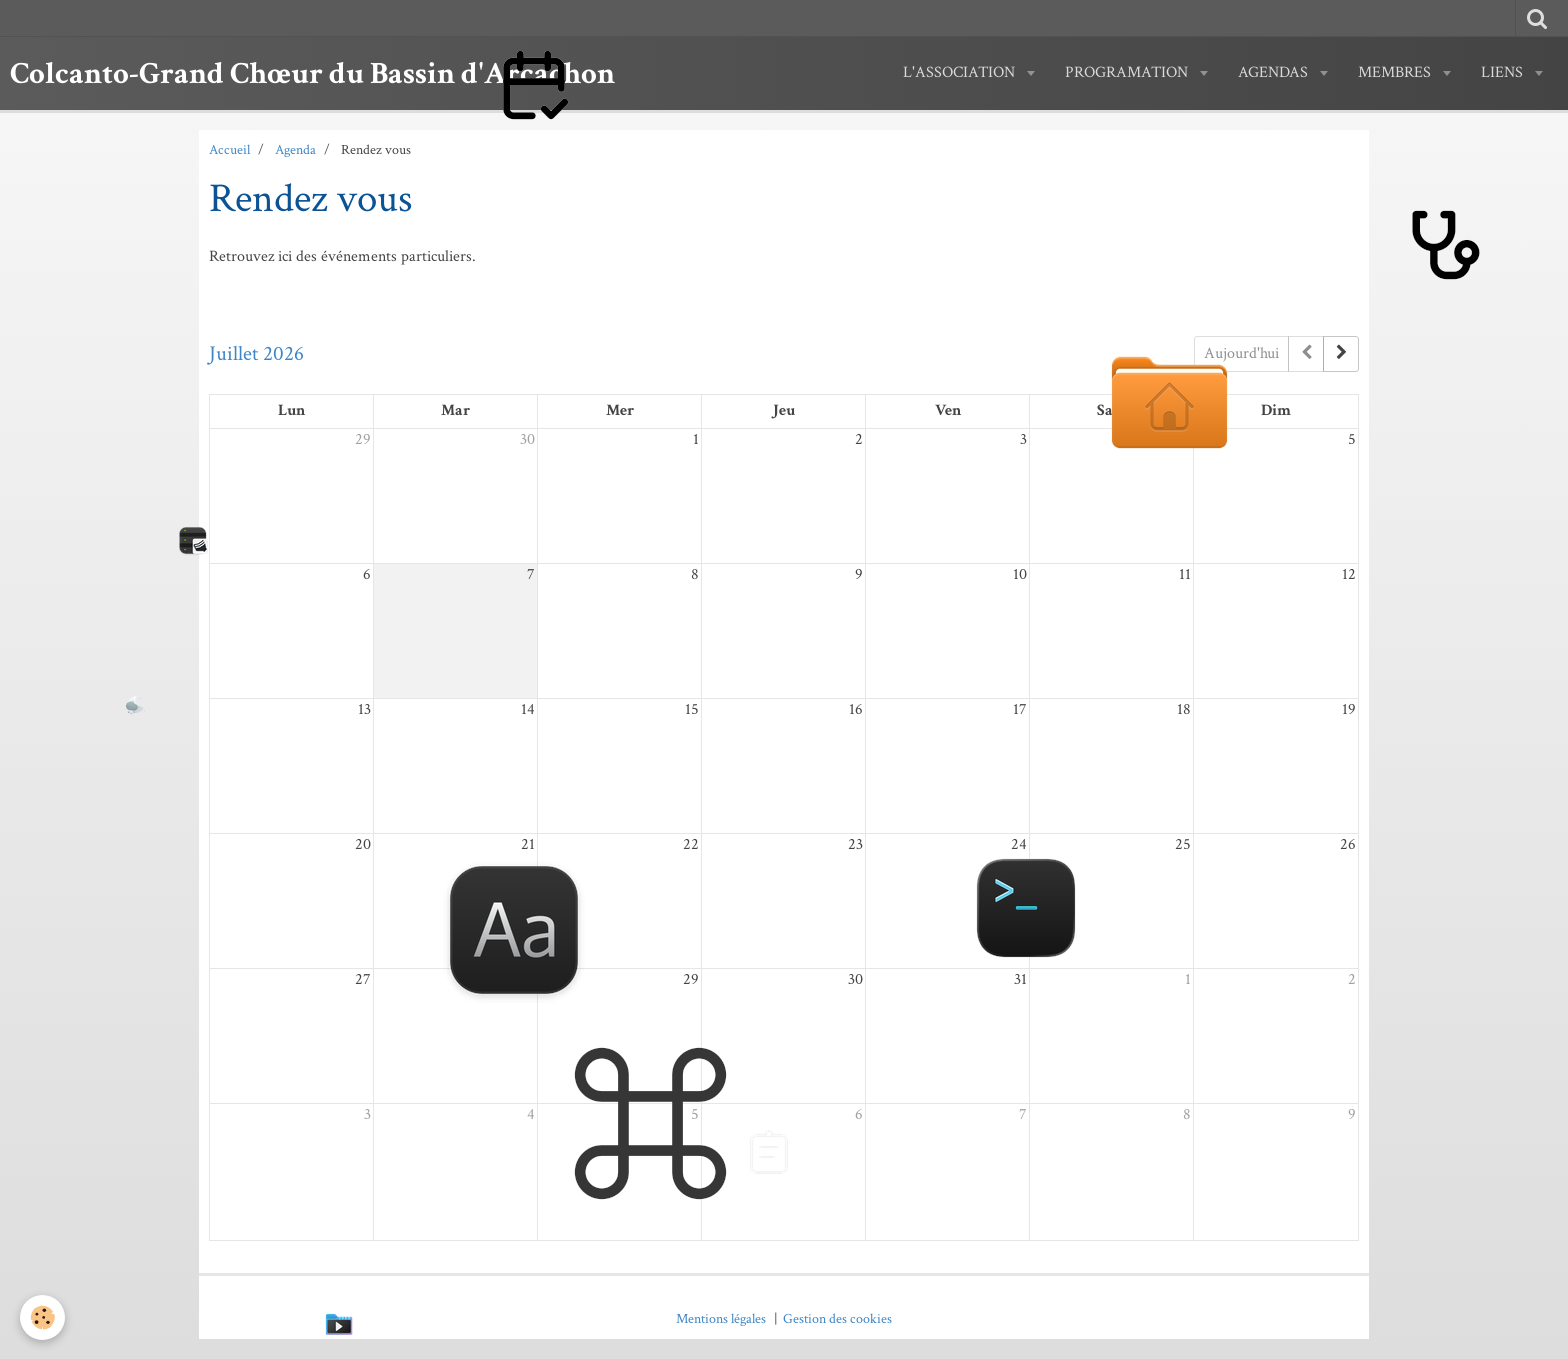 This screenshot has height=1359, width=1568. Describe the element at coordinates (650, 1123) in the screenshot. I see `command key symbol on mac keyboards` at that location.